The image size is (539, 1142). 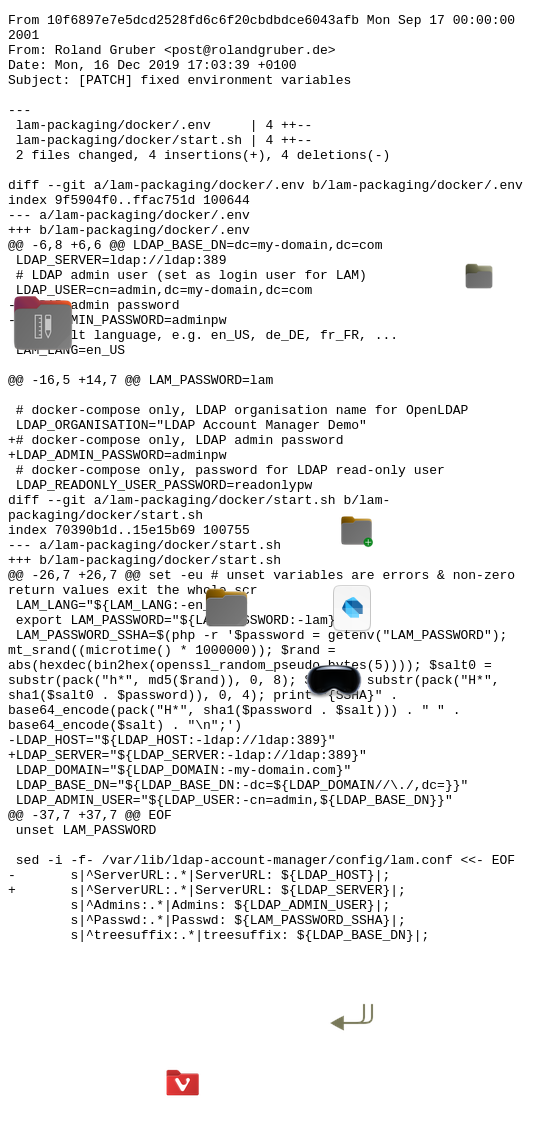 What do you see at coordinates (334, 680) in the screenshot?
I see `apple vision pro headset device icon` at bounding box center [334, 680].